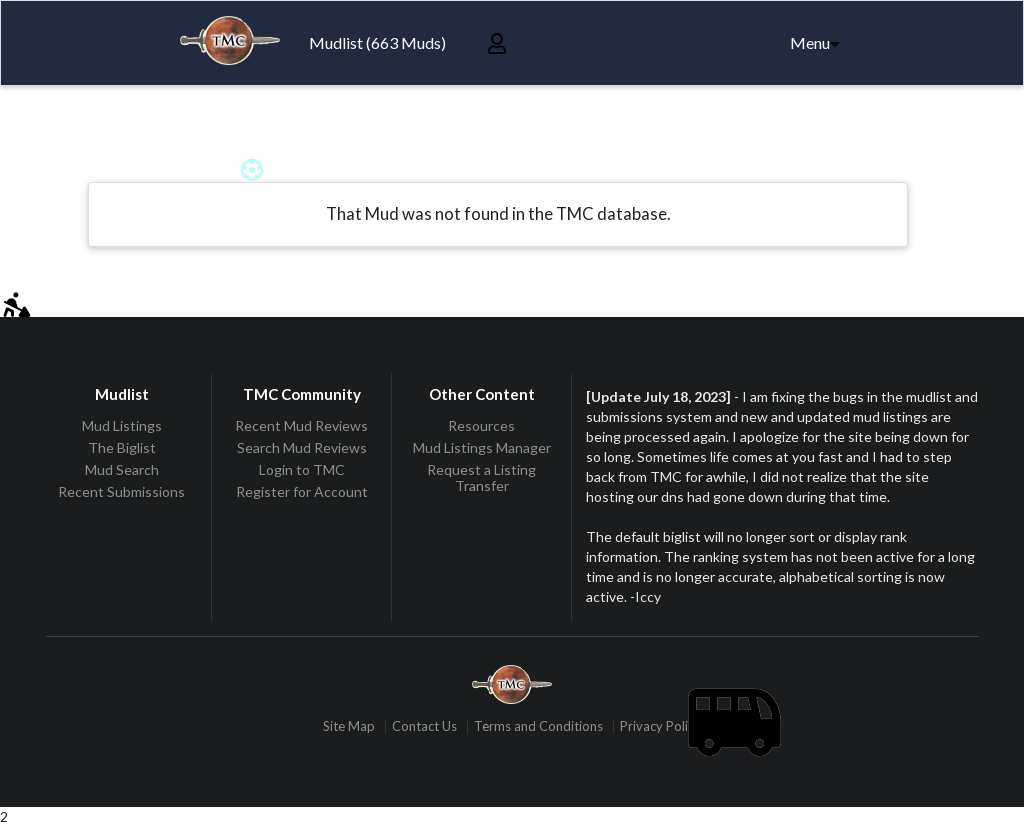  What do you see at coordinates (252, 170) in the screenshot?
I see `access sports or soccer-related content` at bounding box center [252, 170].